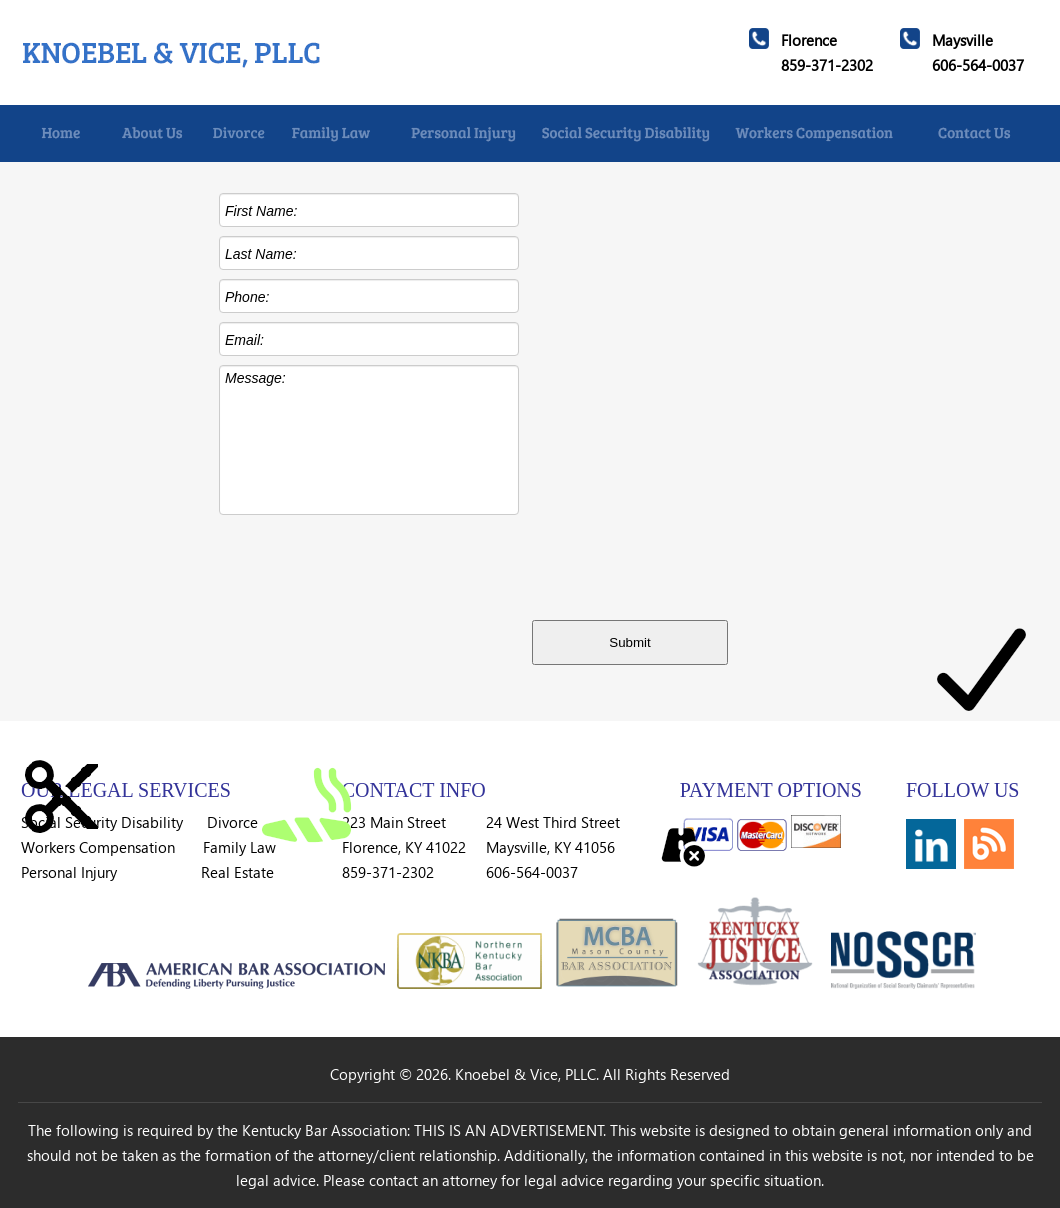 The width and height of the screenshot is (1060, 1208). I want to click on road closure or blocked route, so click(681, 845).